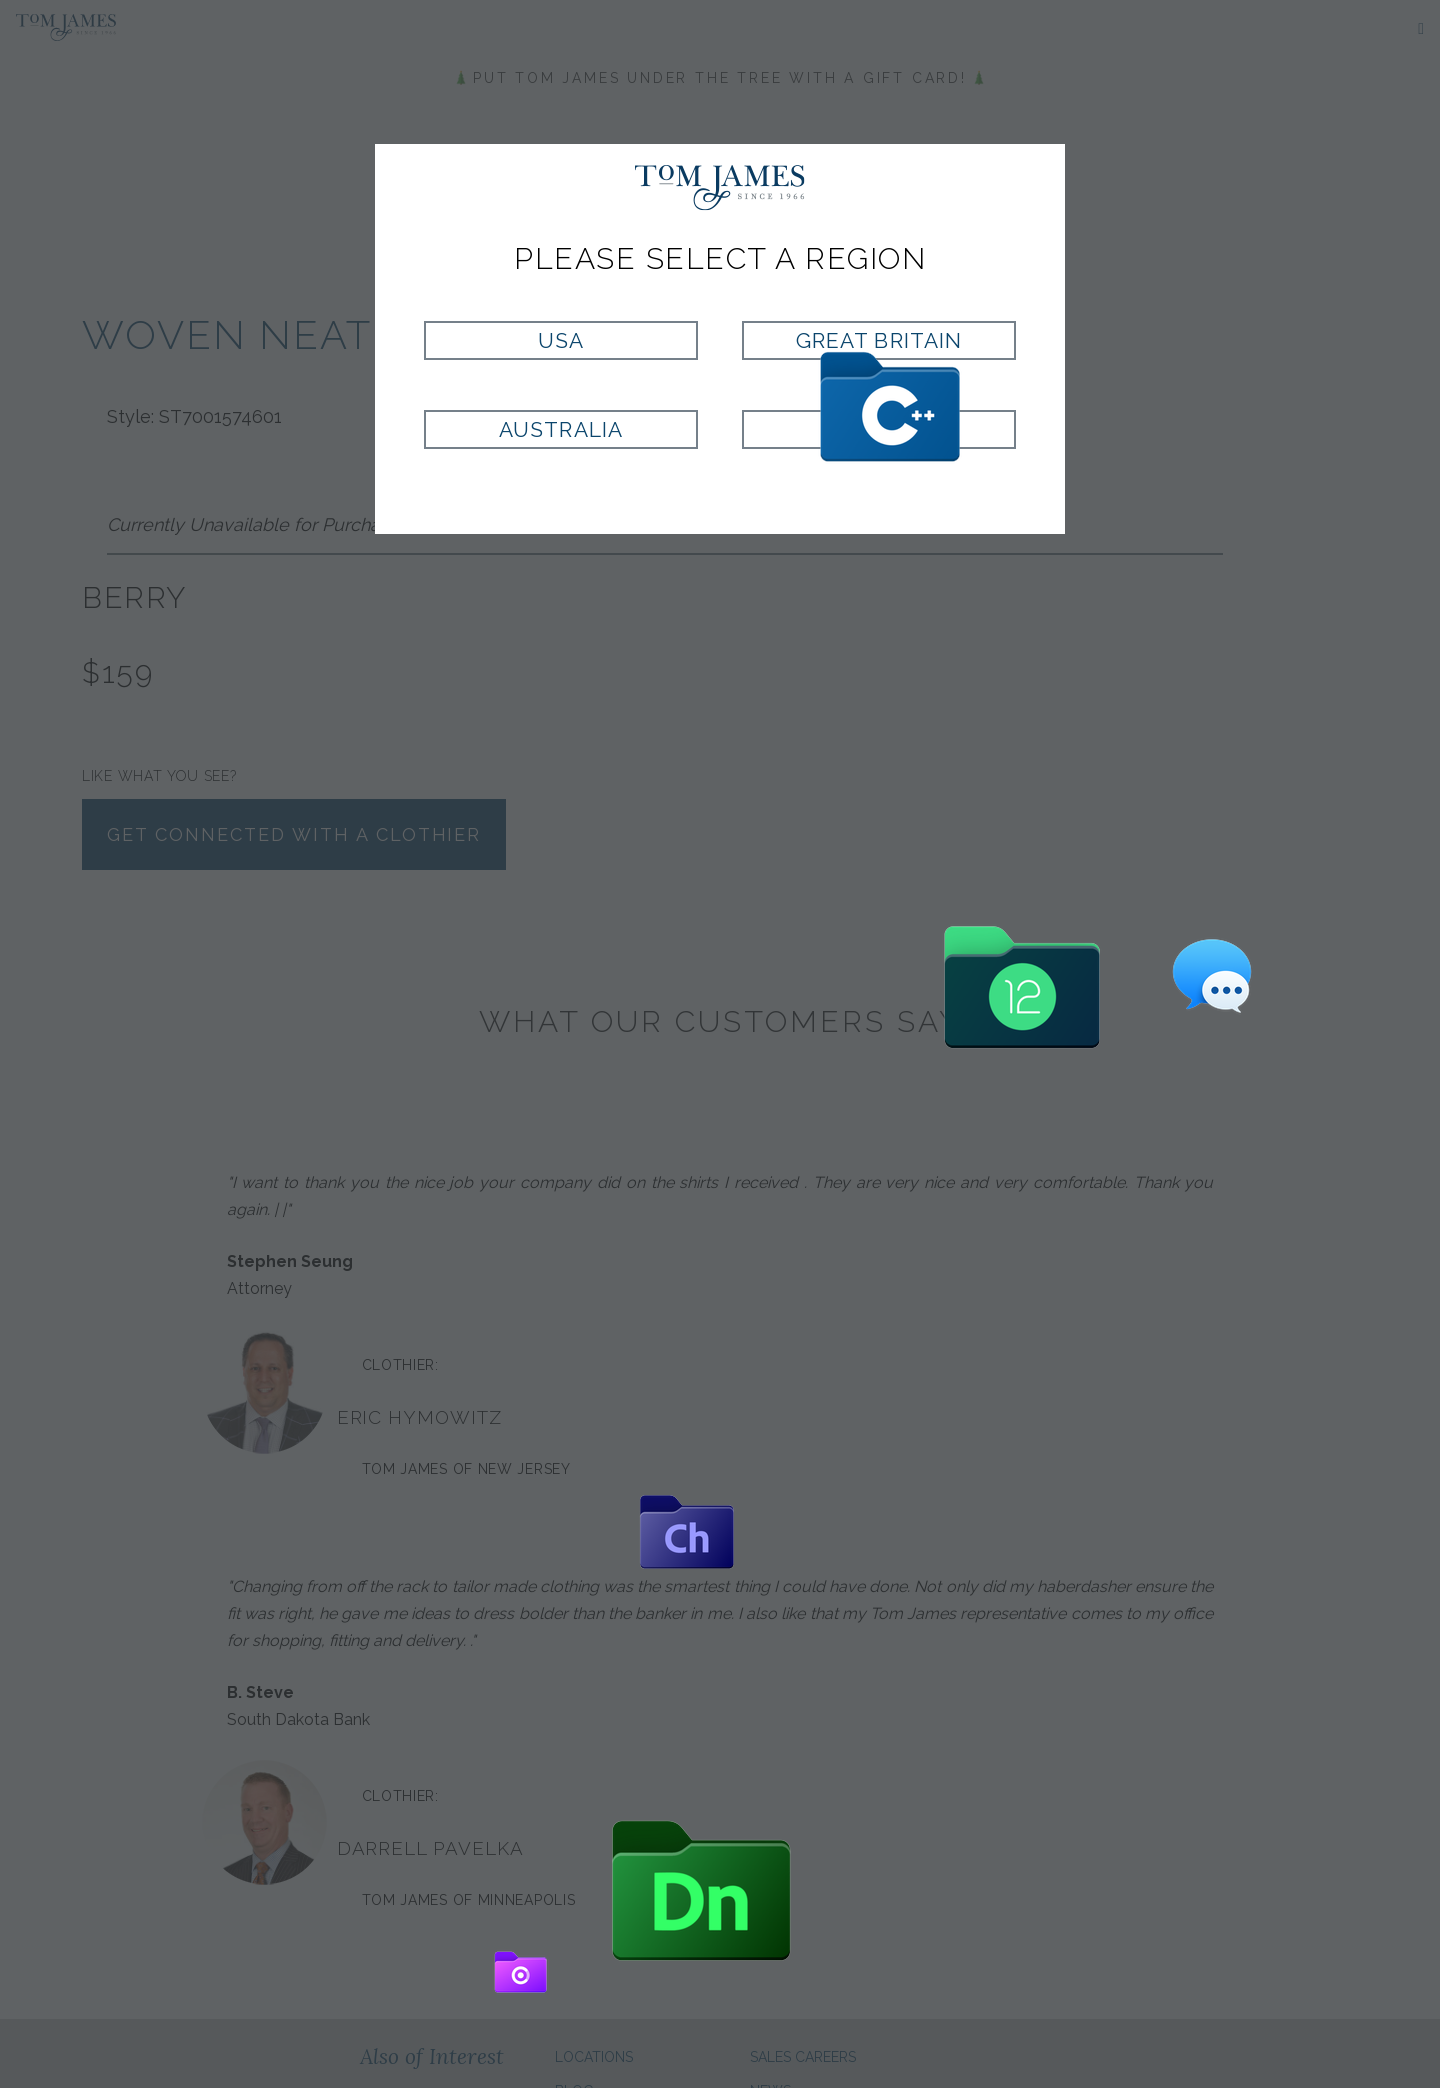  Describe the element at coordinates (700, 1895) in the screenshot. I see `open folder containing Adobe Dimension project files` at that location.